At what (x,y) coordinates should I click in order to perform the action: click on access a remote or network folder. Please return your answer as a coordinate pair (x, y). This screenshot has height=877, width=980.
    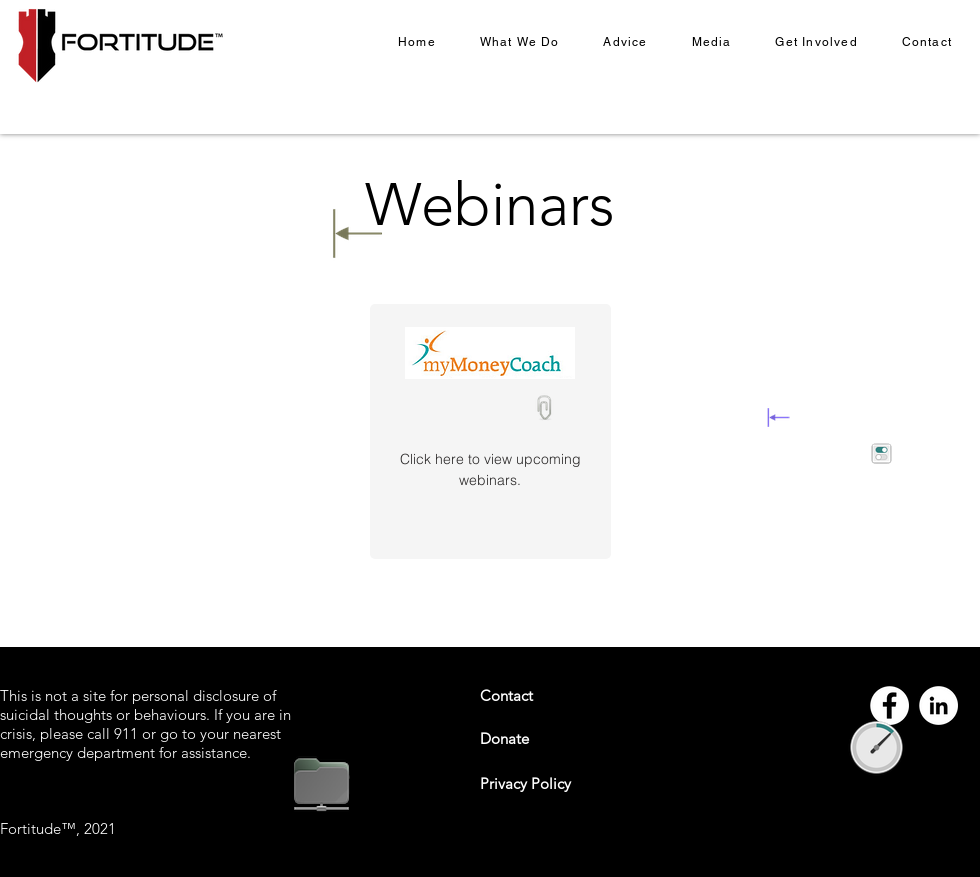
    Looking at the image, I should click on (321, 783).